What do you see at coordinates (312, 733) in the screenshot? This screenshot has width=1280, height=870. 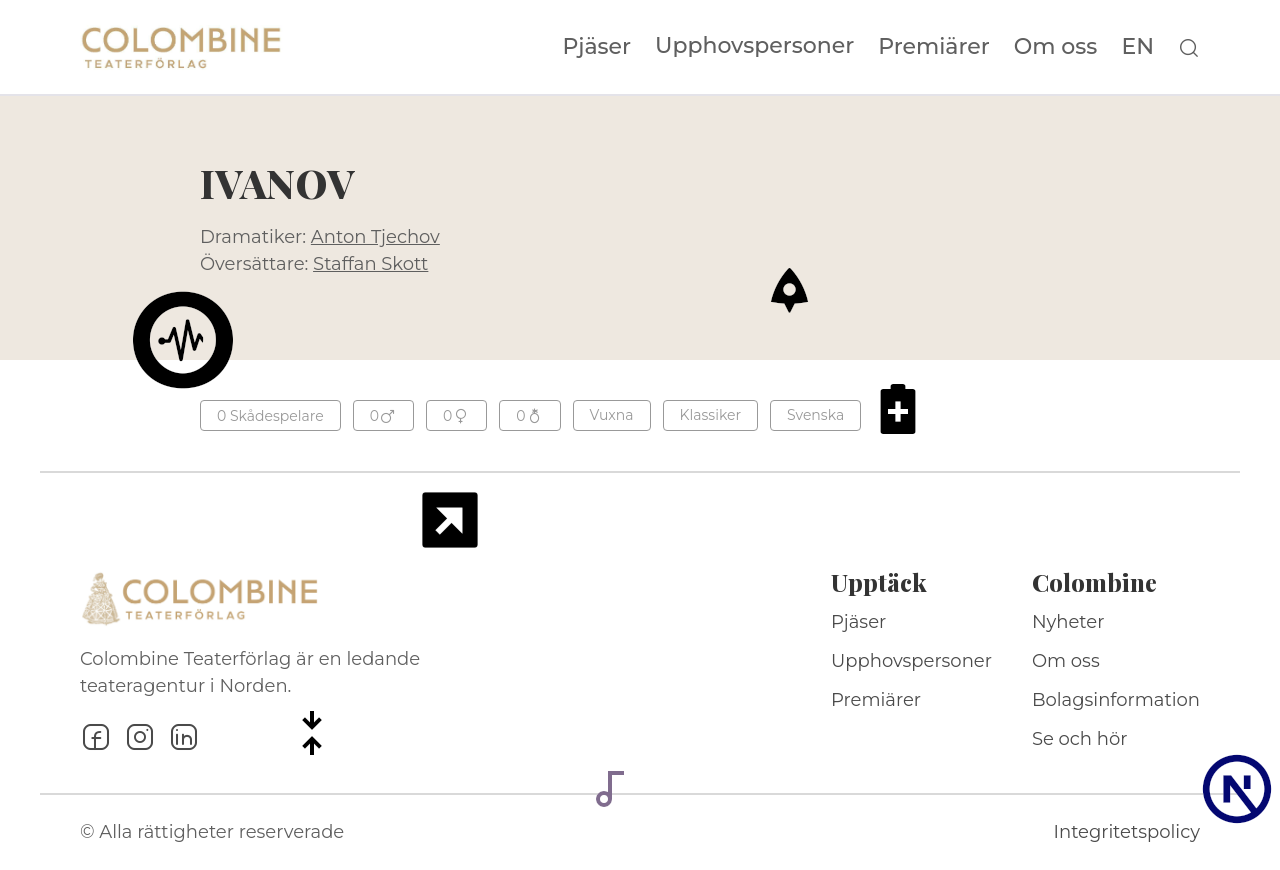 I see `collapse content vertically` at bounding box center [312, 733].